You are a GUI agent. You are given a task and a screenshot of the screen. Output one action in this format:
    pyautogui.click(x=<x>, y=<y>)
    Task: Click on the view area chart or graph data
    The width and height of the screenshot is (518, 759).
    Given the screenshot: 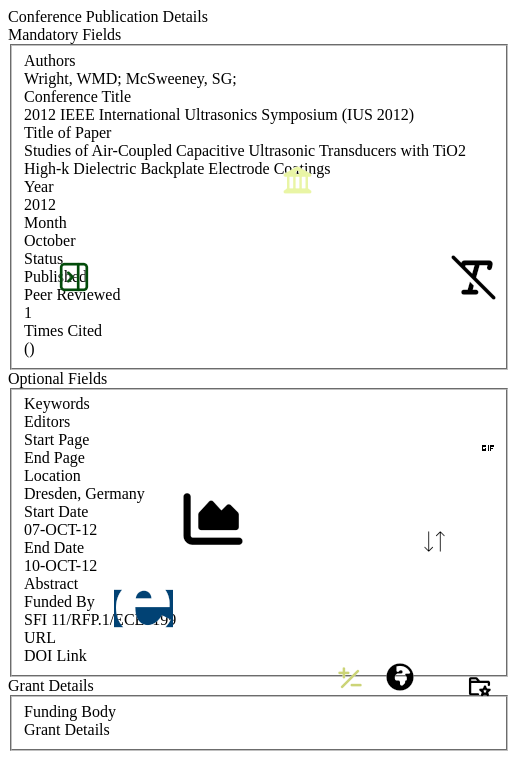 What is the action you would take?
    pyautogui.click(x=213, y=519)
    